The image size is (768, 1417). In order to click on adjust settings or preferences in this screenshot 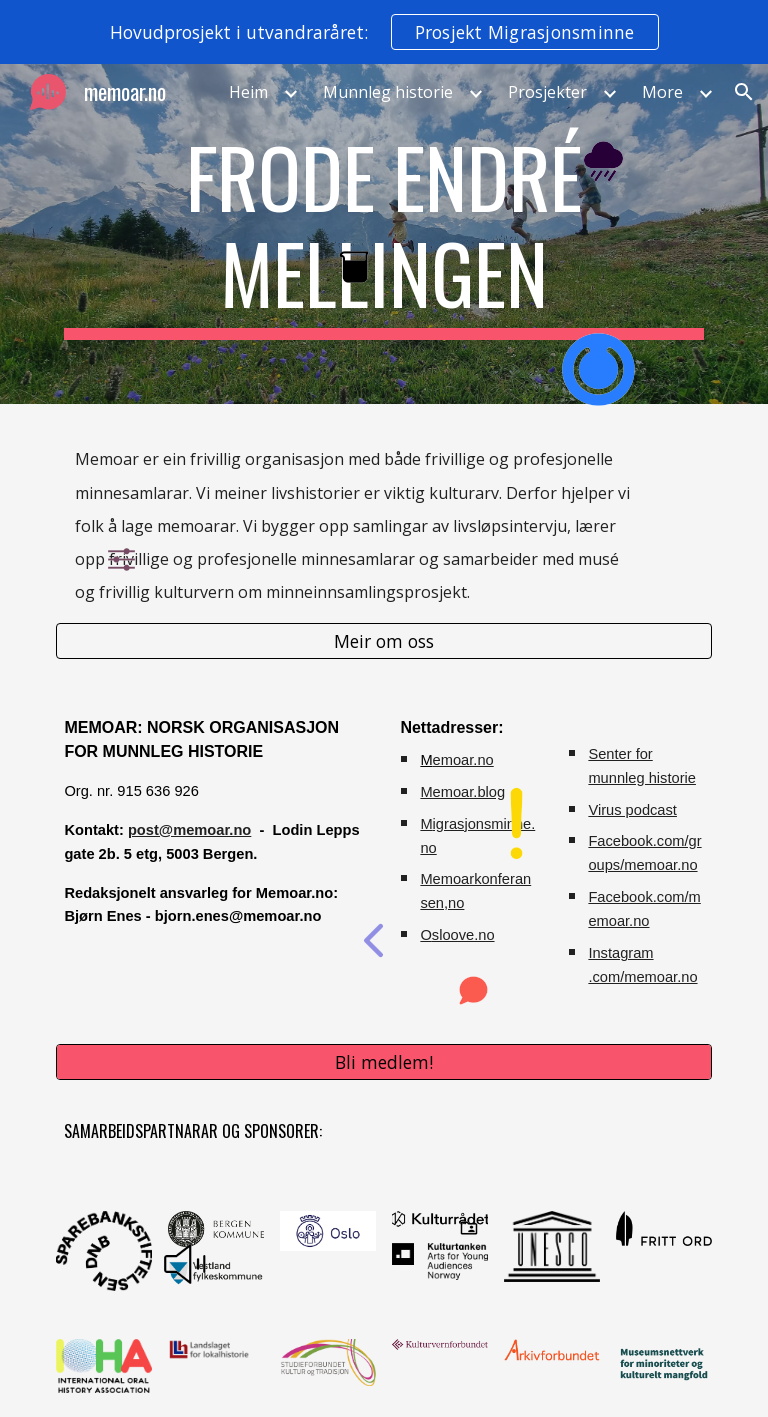, I will do `click(121, 559)`.